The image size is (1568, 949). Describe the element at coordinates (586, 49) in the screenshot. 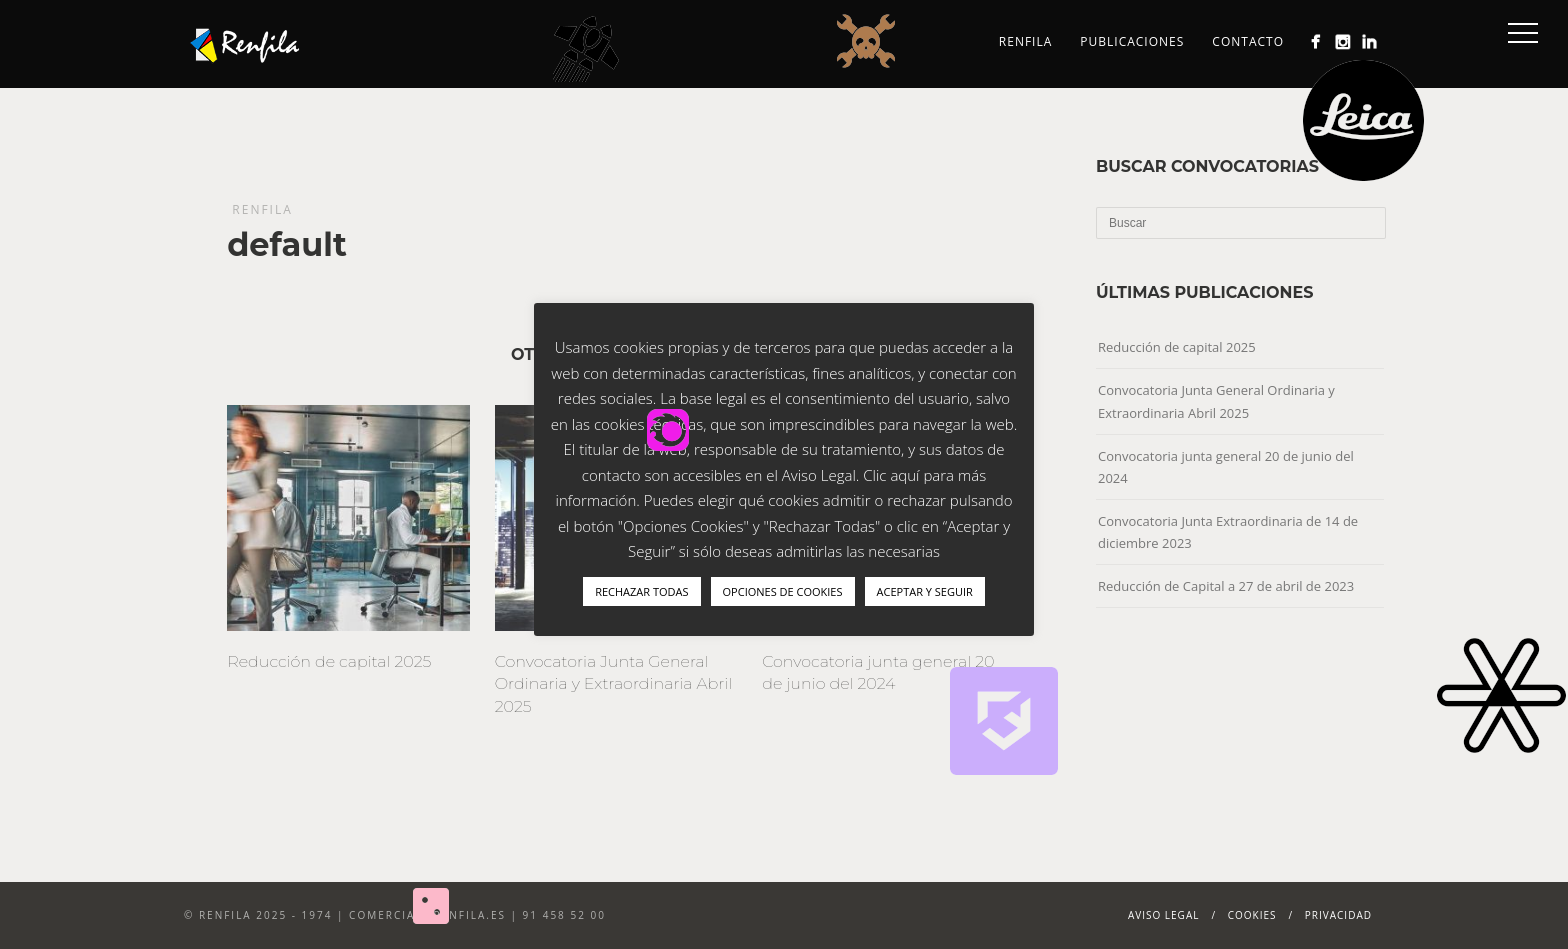

I see `jitpack package repository logo` at that location.